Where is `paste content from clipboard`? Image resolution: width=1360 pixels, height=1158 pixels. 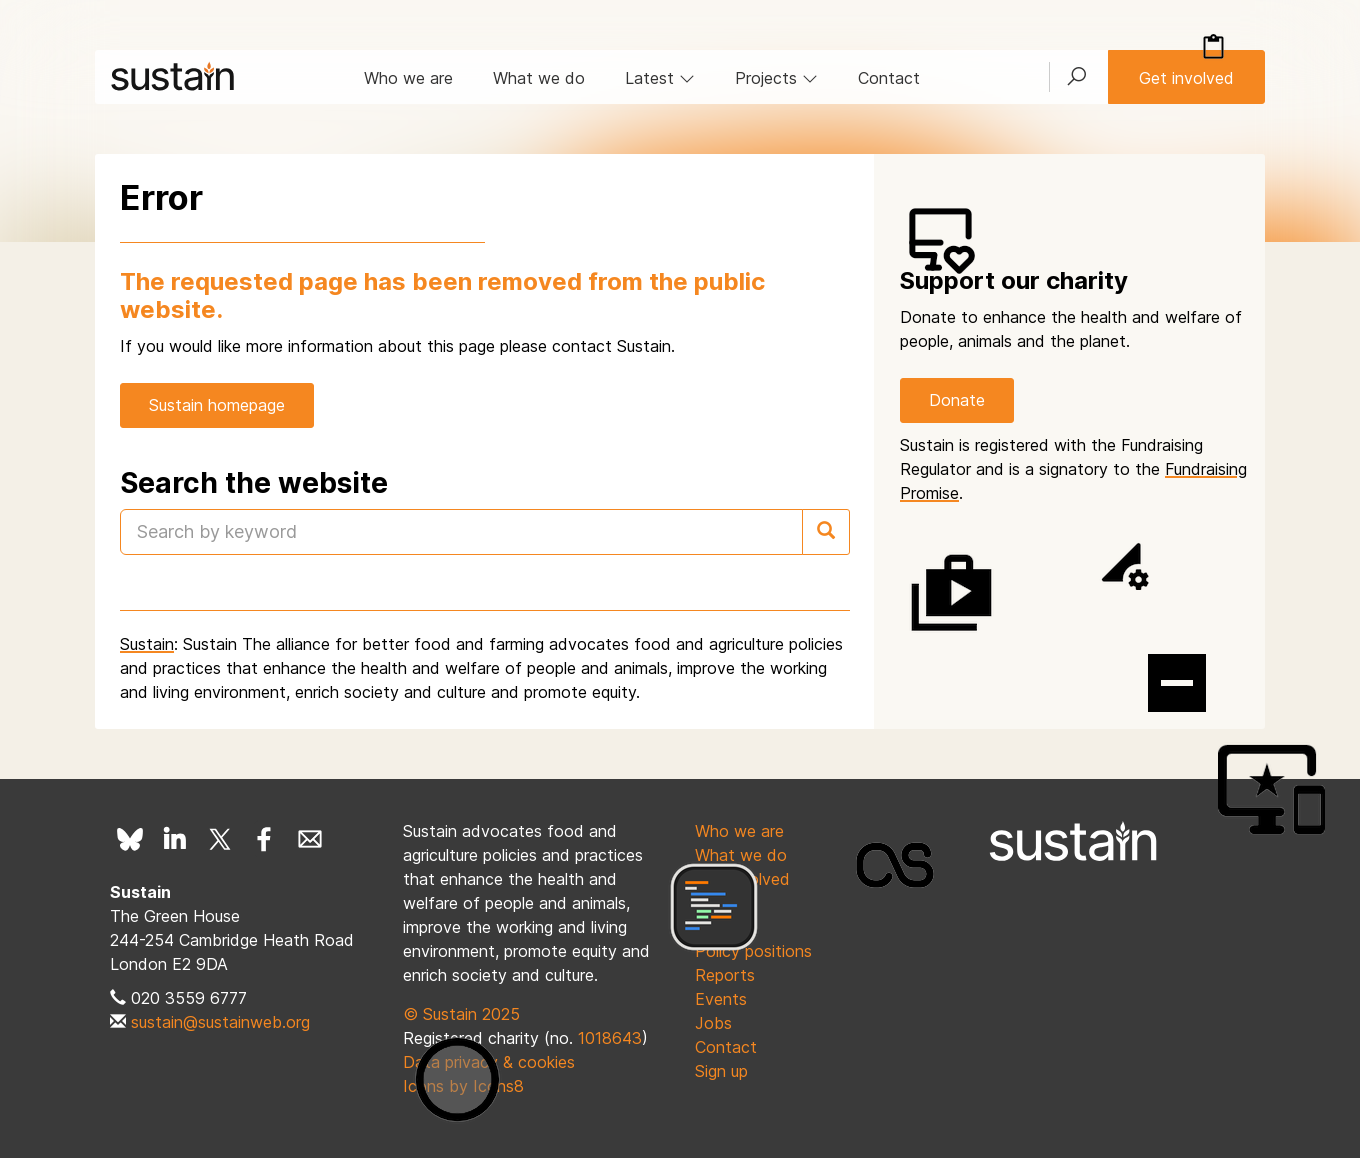
paste content from clipboard is located at coordinates (1213, 47).